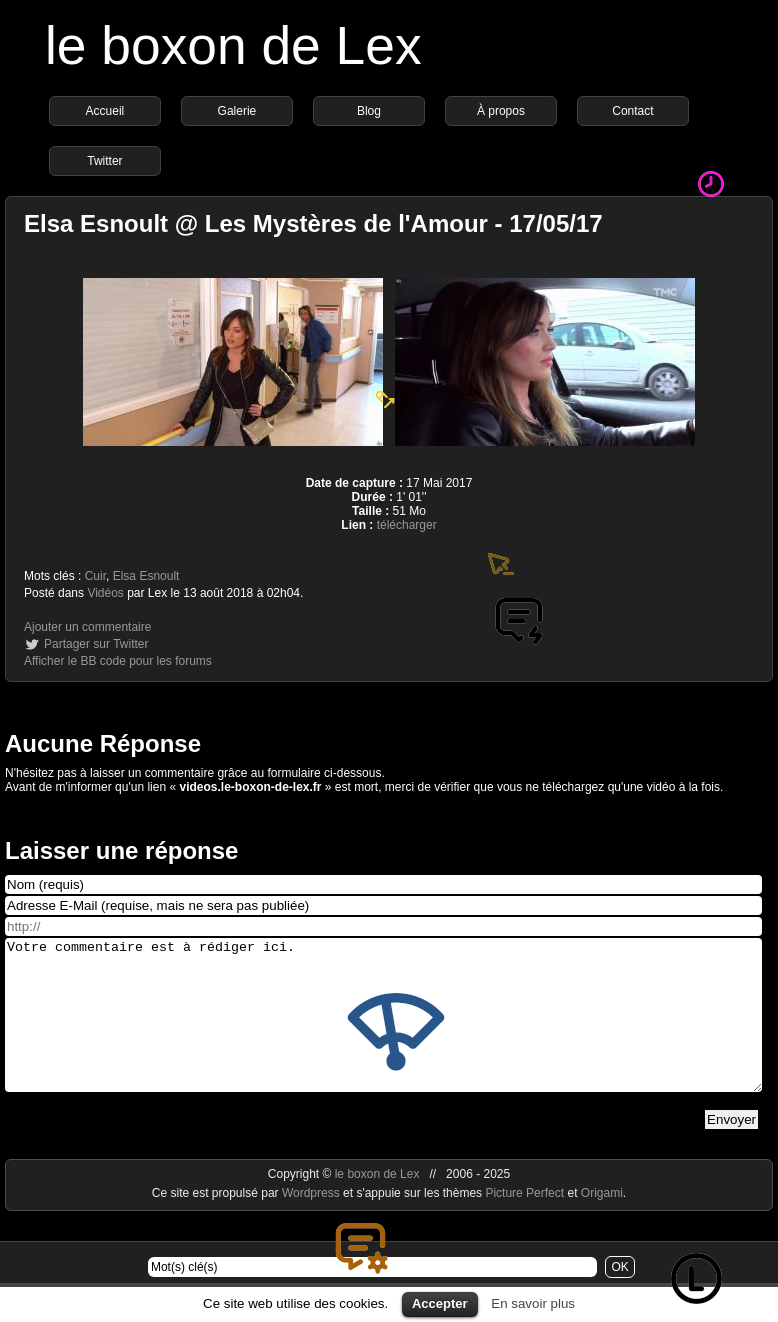  What do you see at coordinates (385, 399) in the screenshot?
I see `change text orientation or direction` at bounding box center [385, 399].